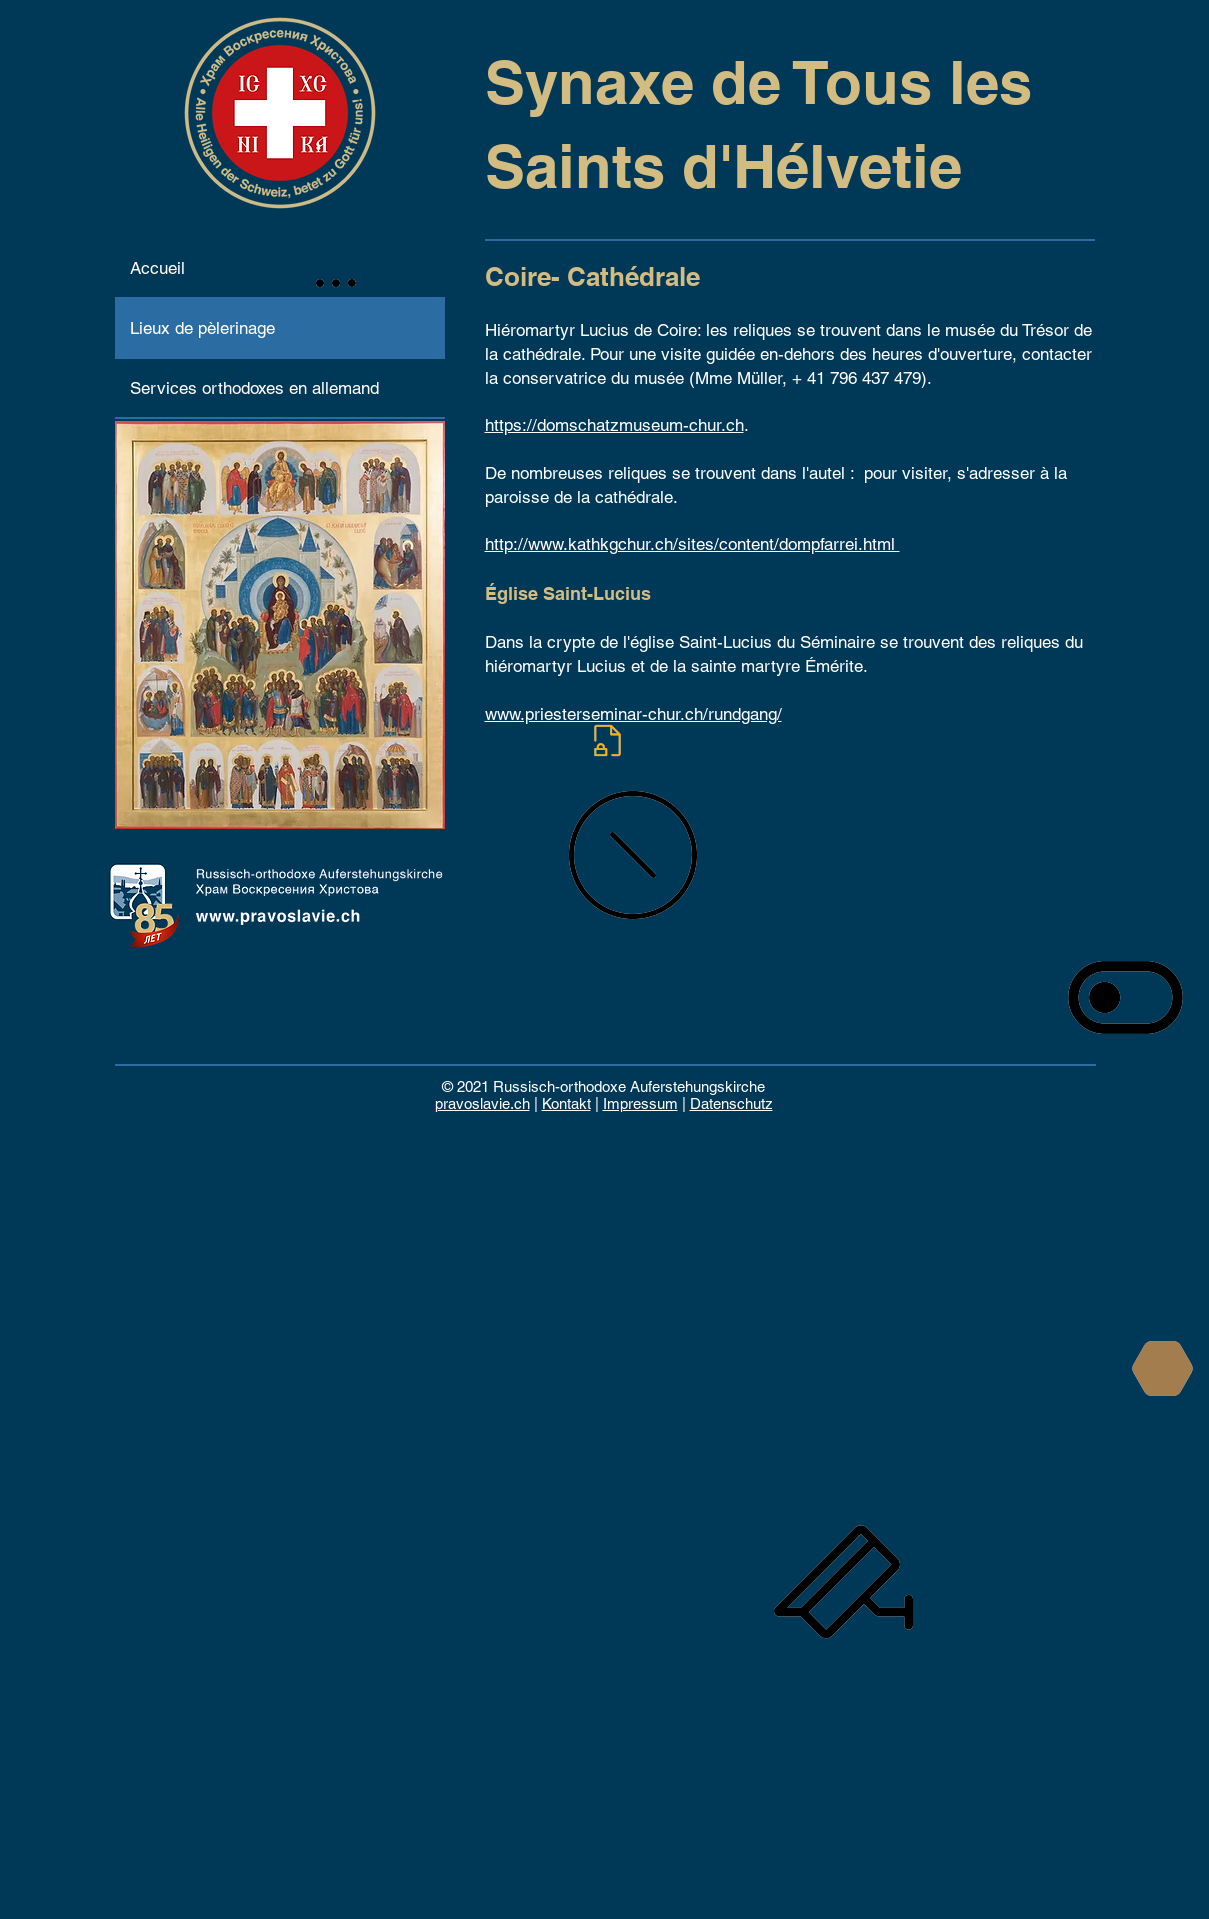 The width and height of the screenshot is (1209, 1919). Describe the element at coordinates (843, 1590) in the screenshot. I see `access security camera settings` at that location.